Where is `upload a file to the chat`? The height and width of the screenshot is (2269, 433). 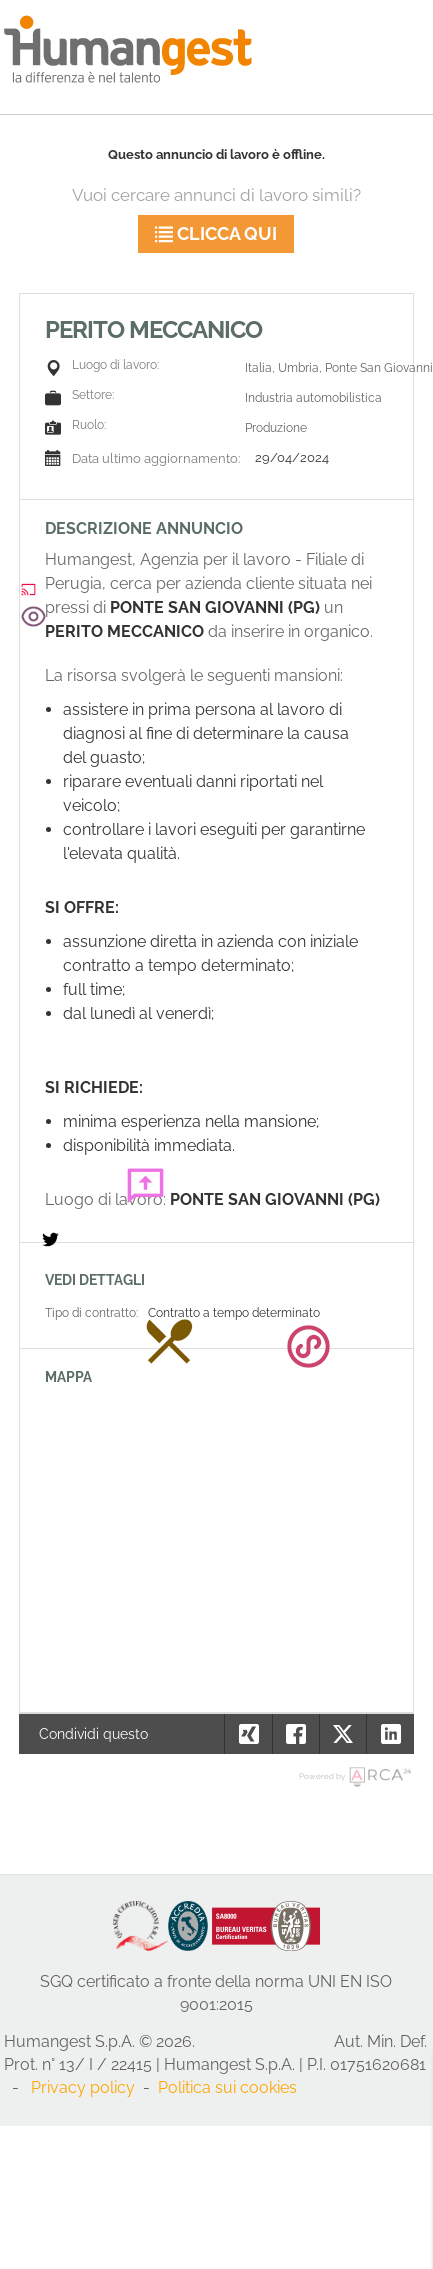 upload a file to the chat is located at coordinates (145, 1184).